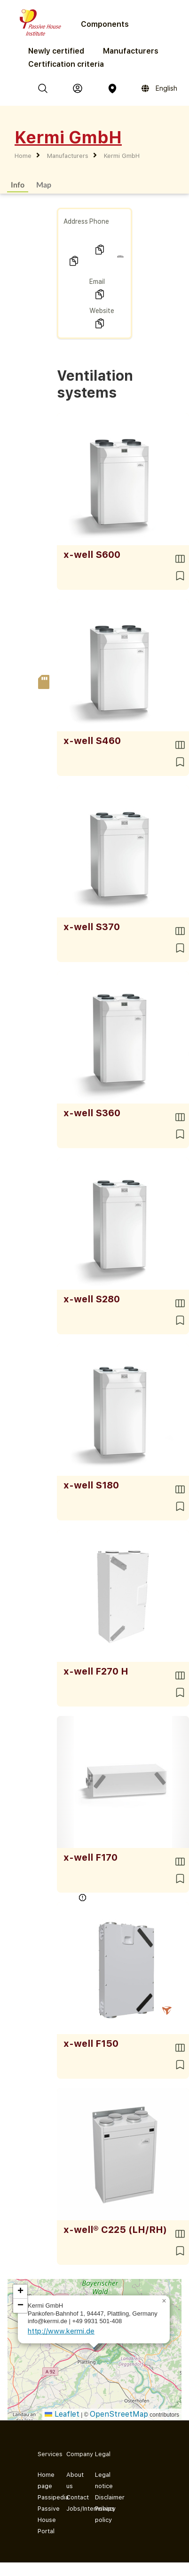  Describe the element at coordinates (167, 2011) in the screenshot. I see `freenet brand logo` at that location.